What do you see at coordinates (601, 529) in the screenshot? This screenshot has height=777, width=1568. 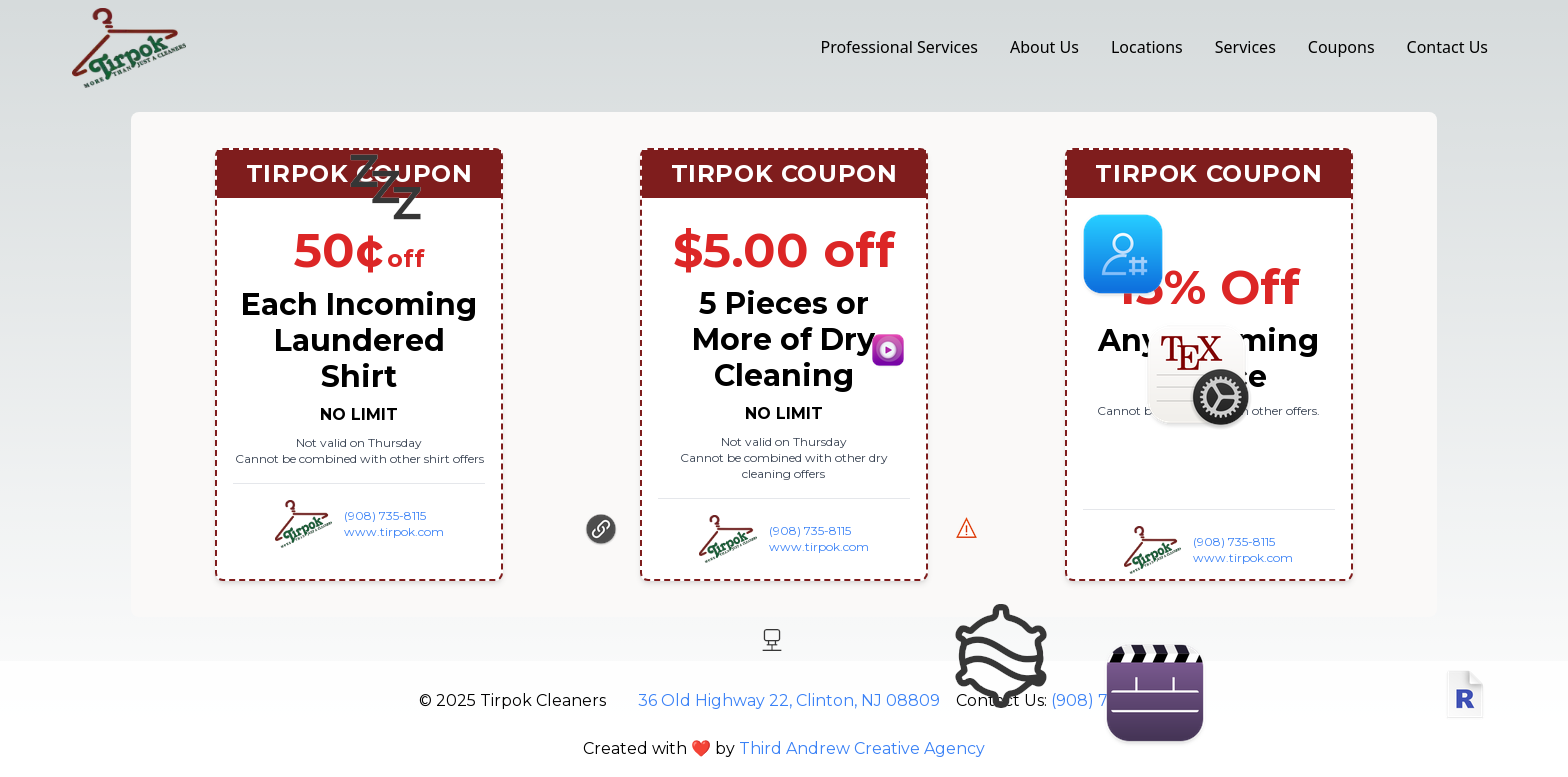 I see `indicates a symbolic link or alias to another file` at bounding box center [601, 529].